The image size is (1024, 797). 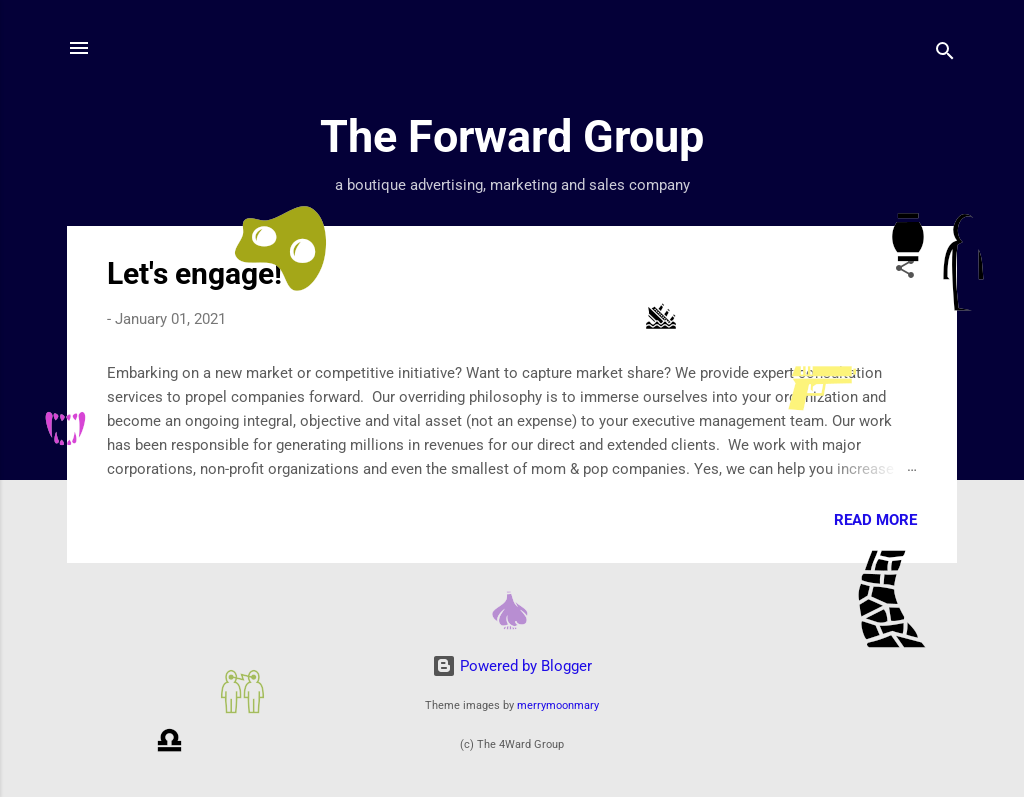 What do you see at coordinates (280, 248) in the screenshot?
I see `indicates breakfast or morning meal options` at bounding box center [280, 248].